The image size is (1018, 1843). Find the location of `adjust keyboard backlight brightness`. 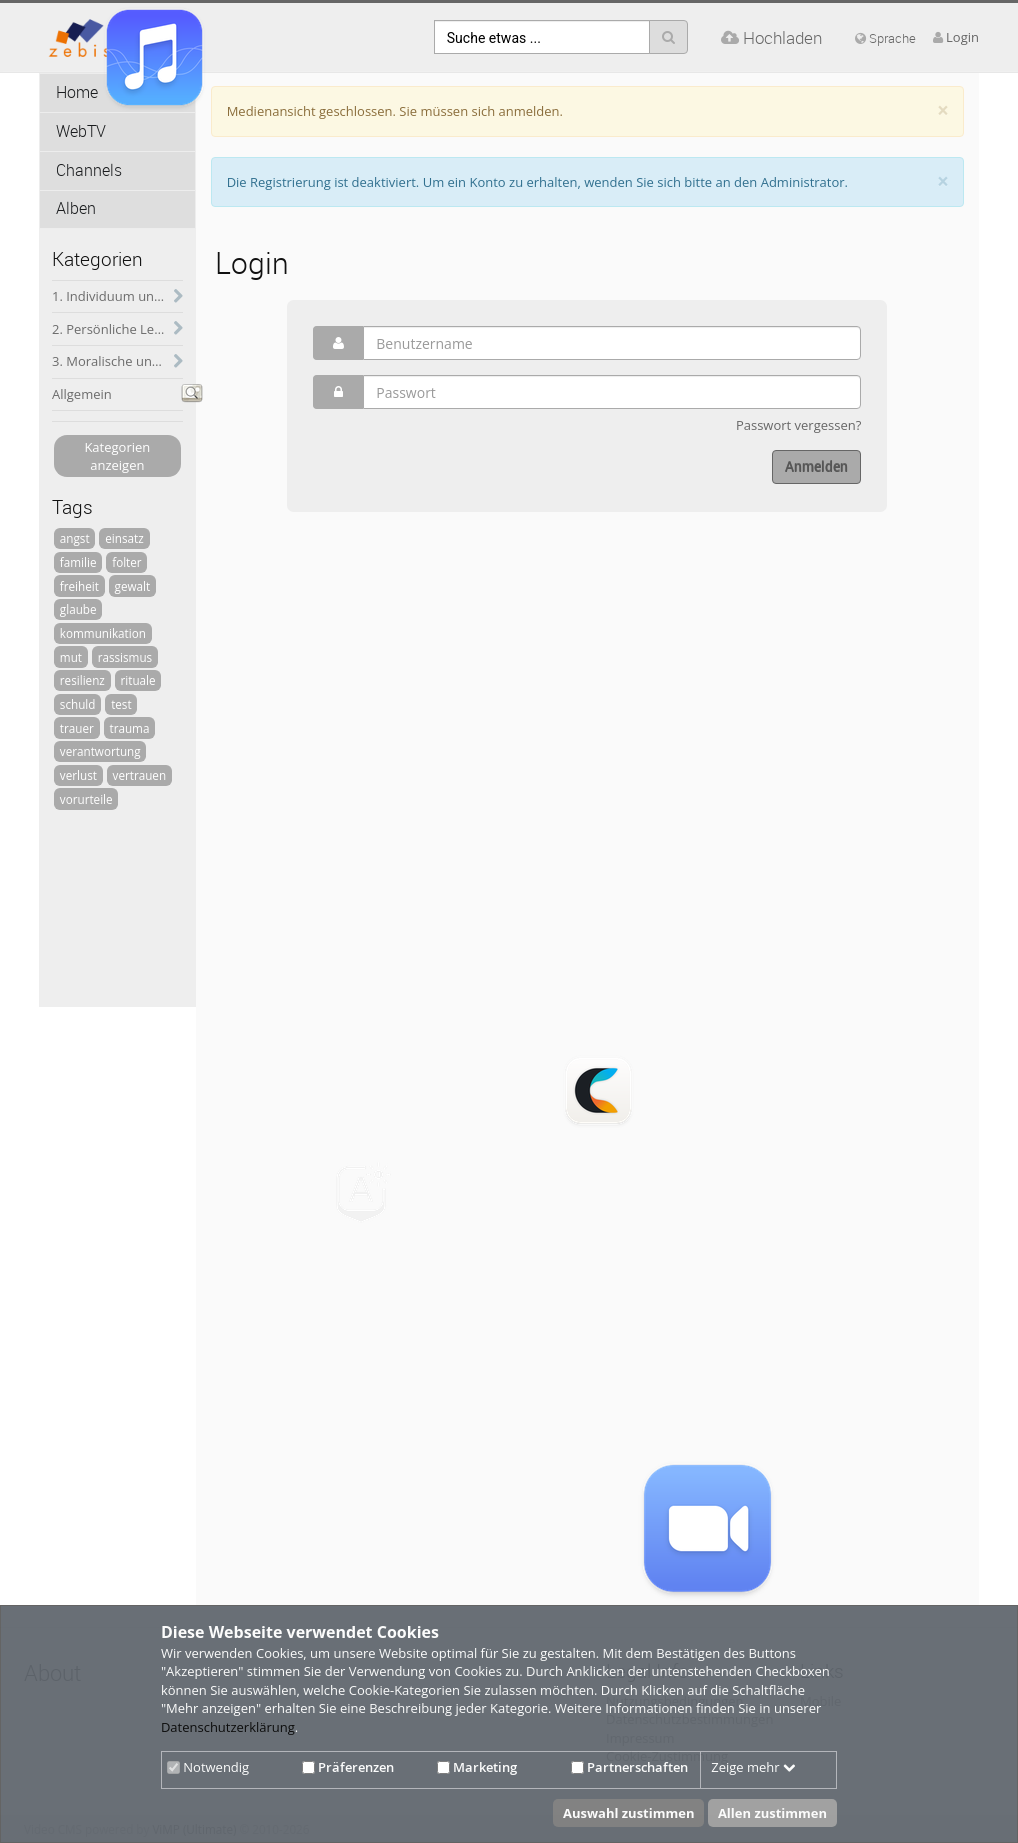

adjust keyboard backlight brightness is located at coordinates (363, 1192).